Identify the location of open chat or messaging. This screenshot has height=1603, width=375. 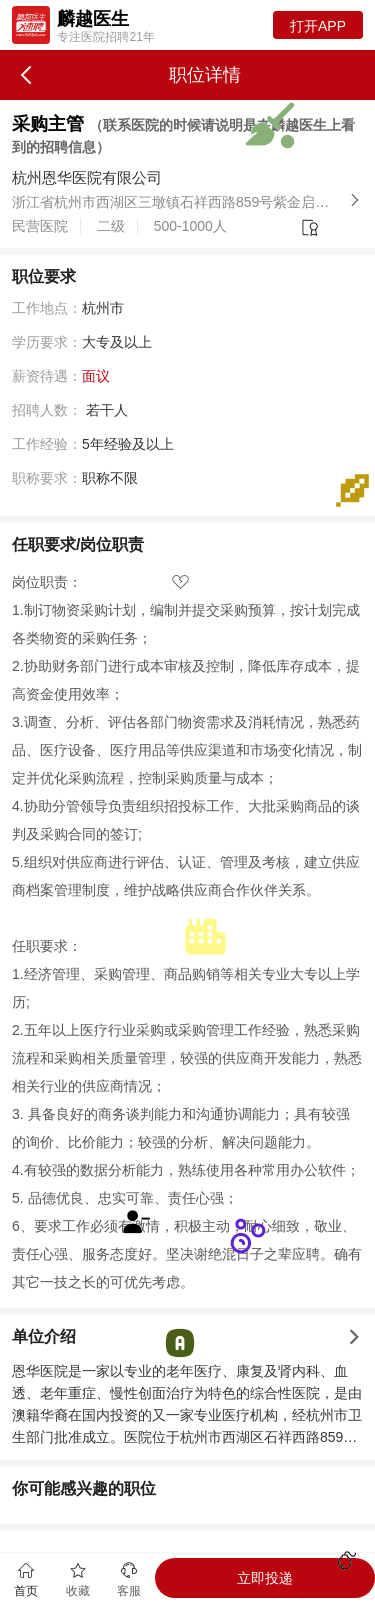
(248, 1236).